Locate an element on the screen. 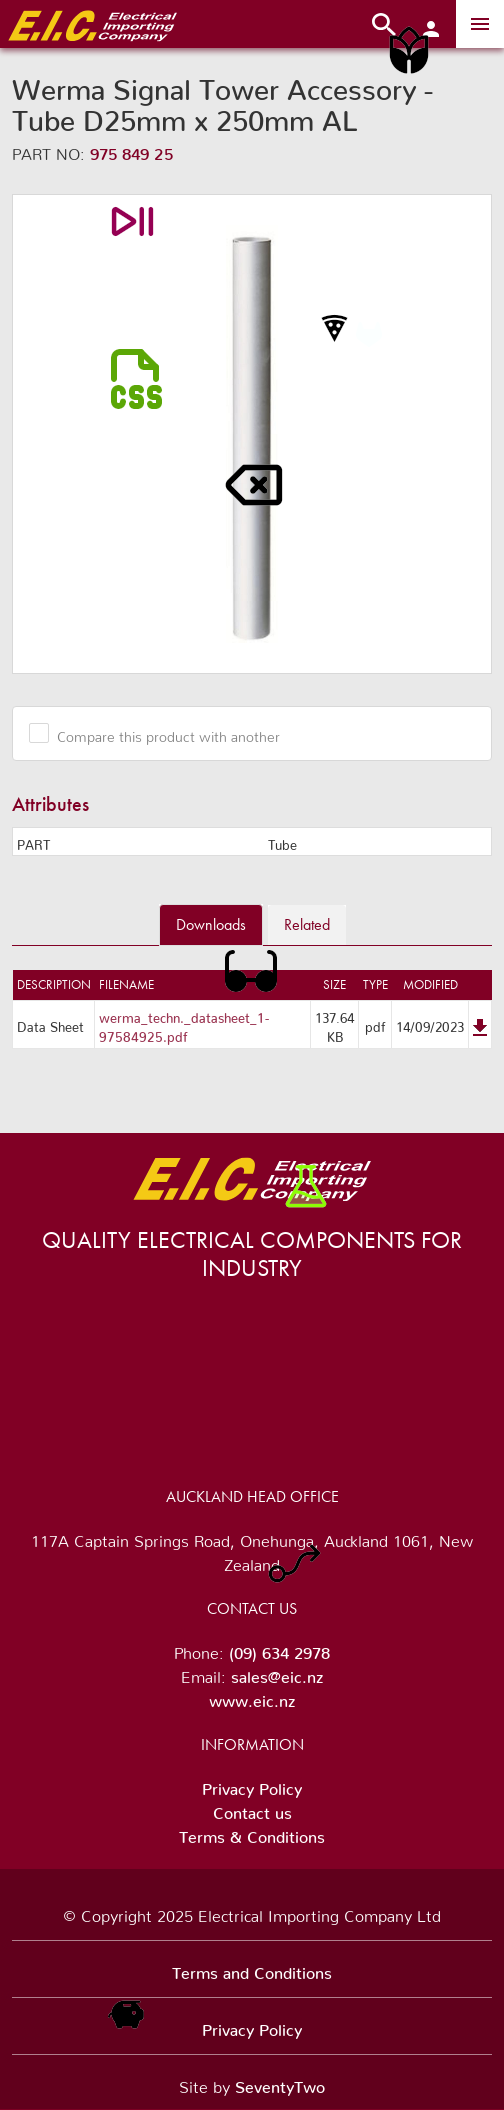 This screenshot has width=504, height=2110. enable reading mode or accessibility features is located at coordinates (251, 972).